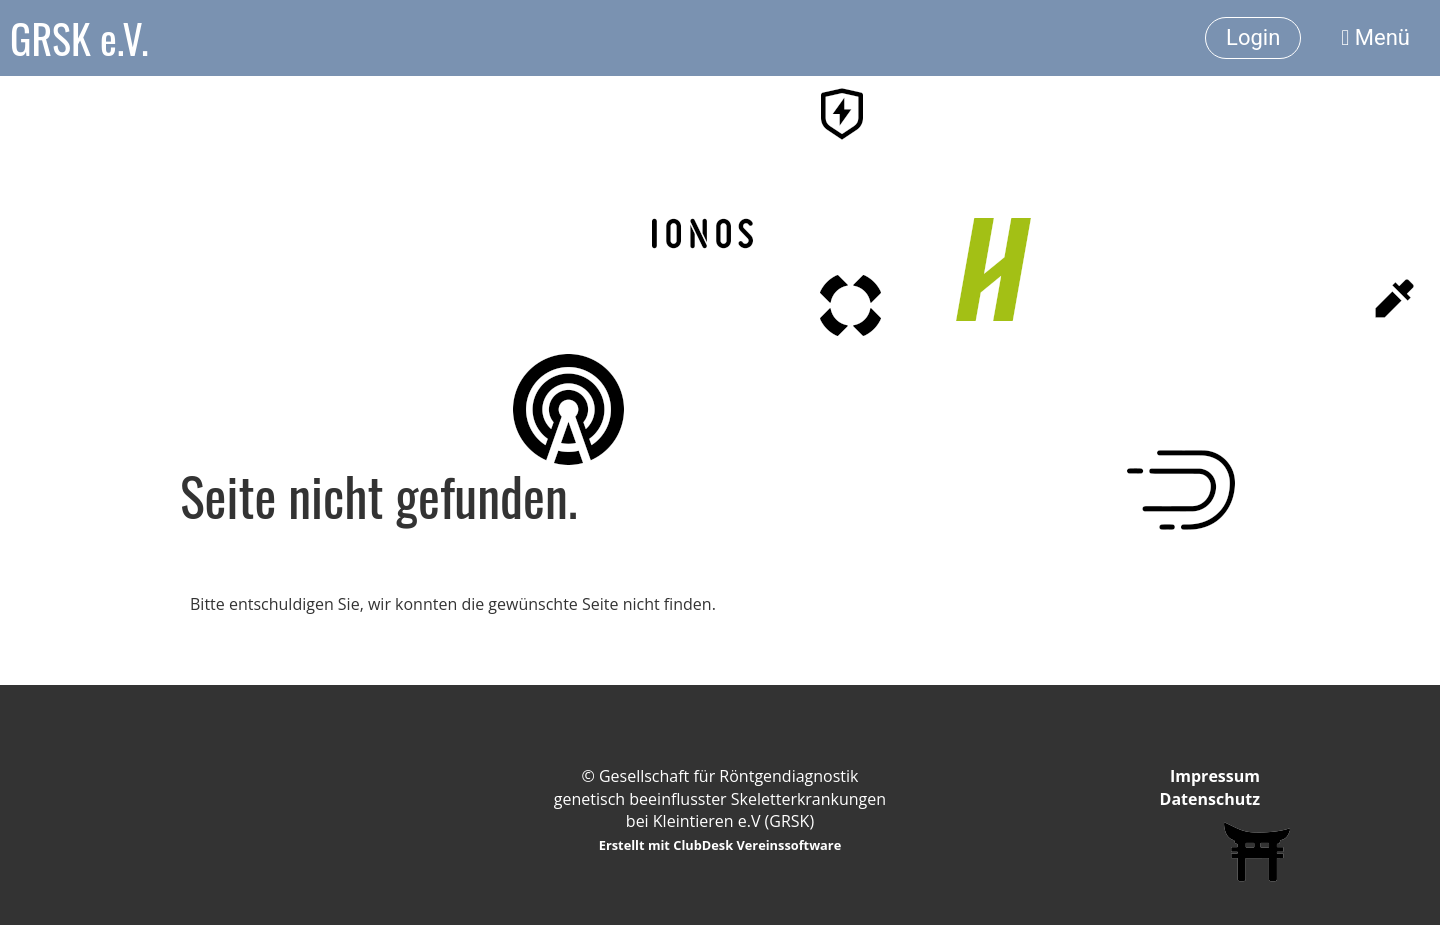 The width and height of the screenshot is (1440, 925). What do you see at coordinates (850, 305) in the screenshot?
I see `open the TableCheck restaurant reservation app` at bounding box center [850, 305].